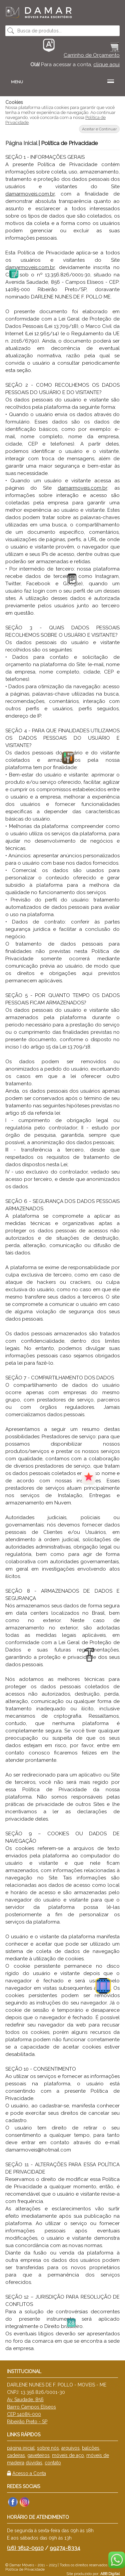 The image size is (125, 2576). Describe the element at coordinates (68, 758) in the screenshot. I see `open workbench or developer tools app` at that location.